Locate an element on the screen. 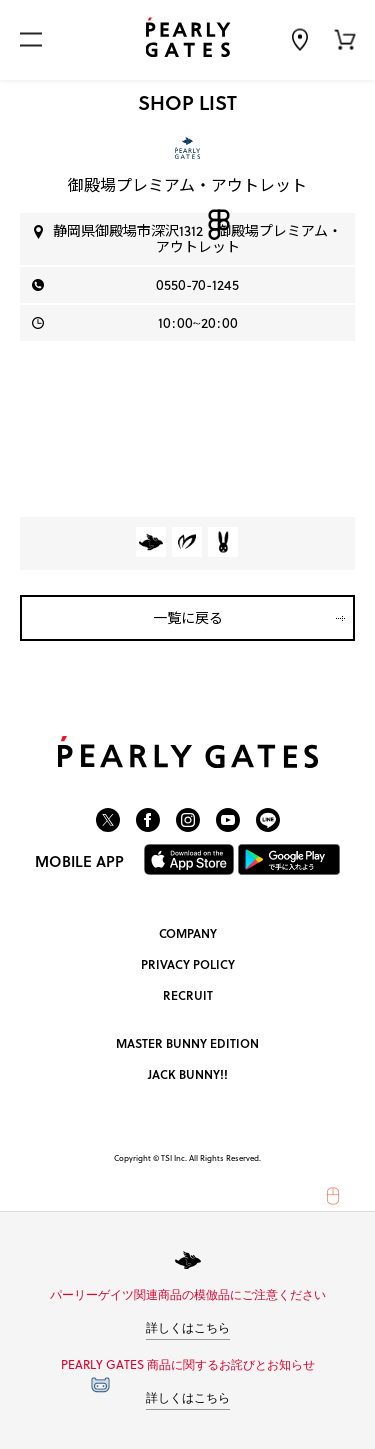 The height and width of the screenshot is (1449, 375). open figma design tool is located at coordinates (219, 224).